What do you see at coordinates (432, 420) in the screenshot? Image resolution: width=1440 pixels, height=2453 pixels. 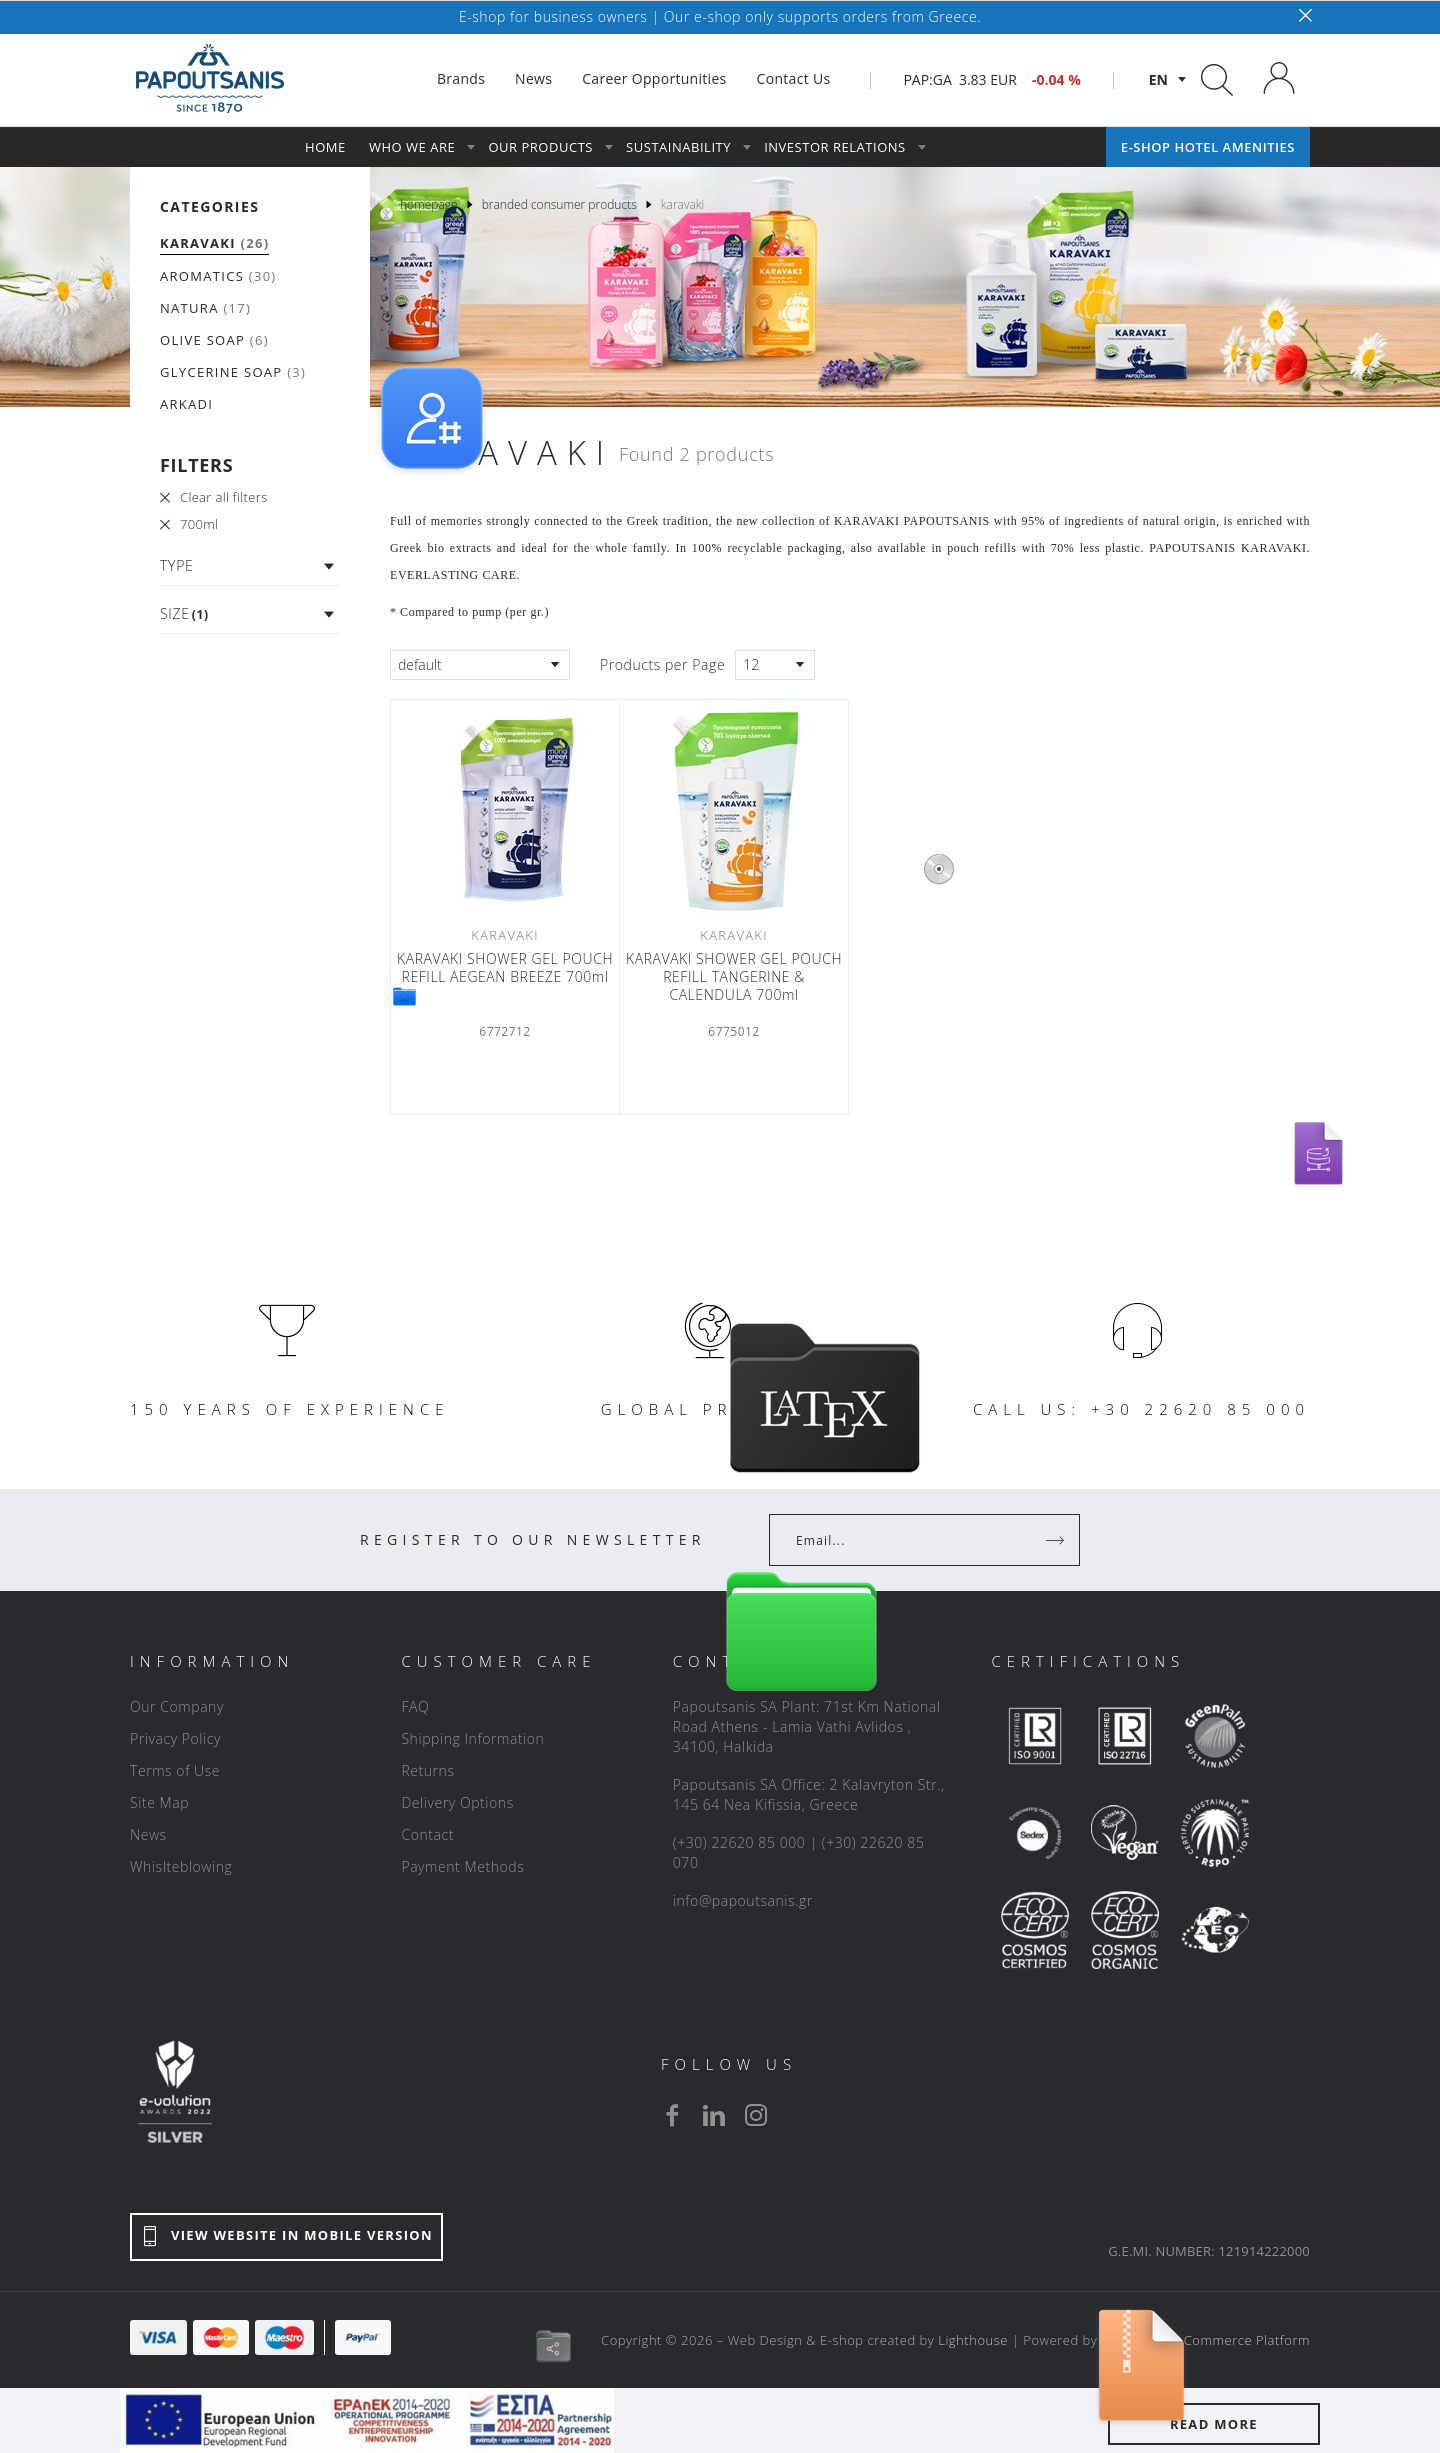 I see `access administrator or sudo user preferences` at bounding box center [432, 420].